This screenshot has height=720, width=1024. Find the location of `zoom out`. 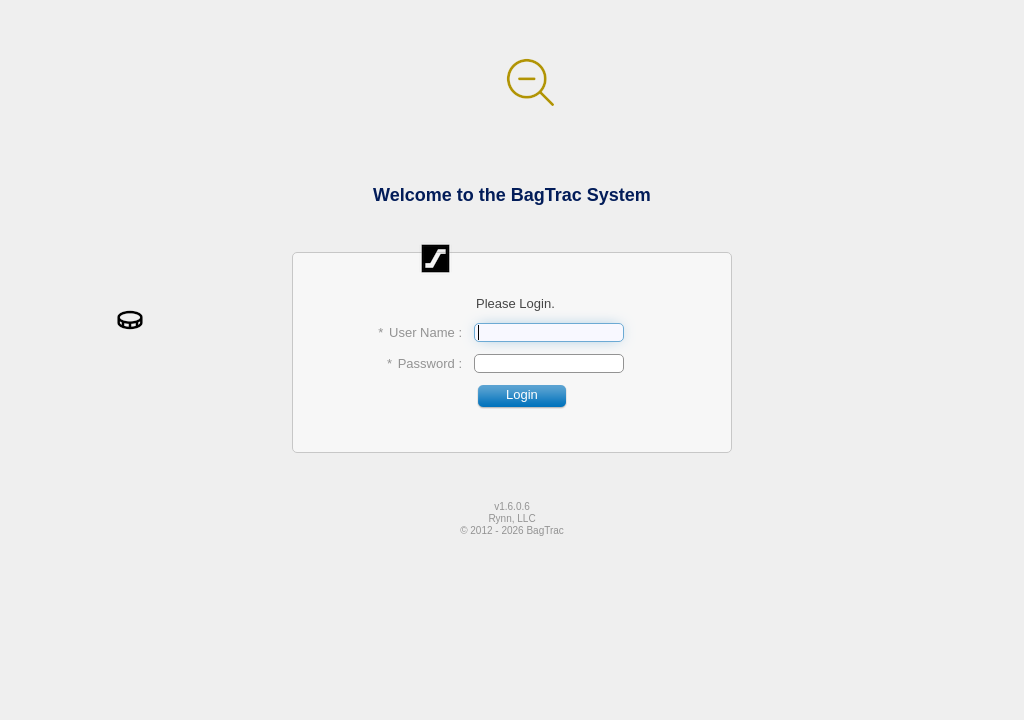

zoom out is located at coordinates (530, 82).